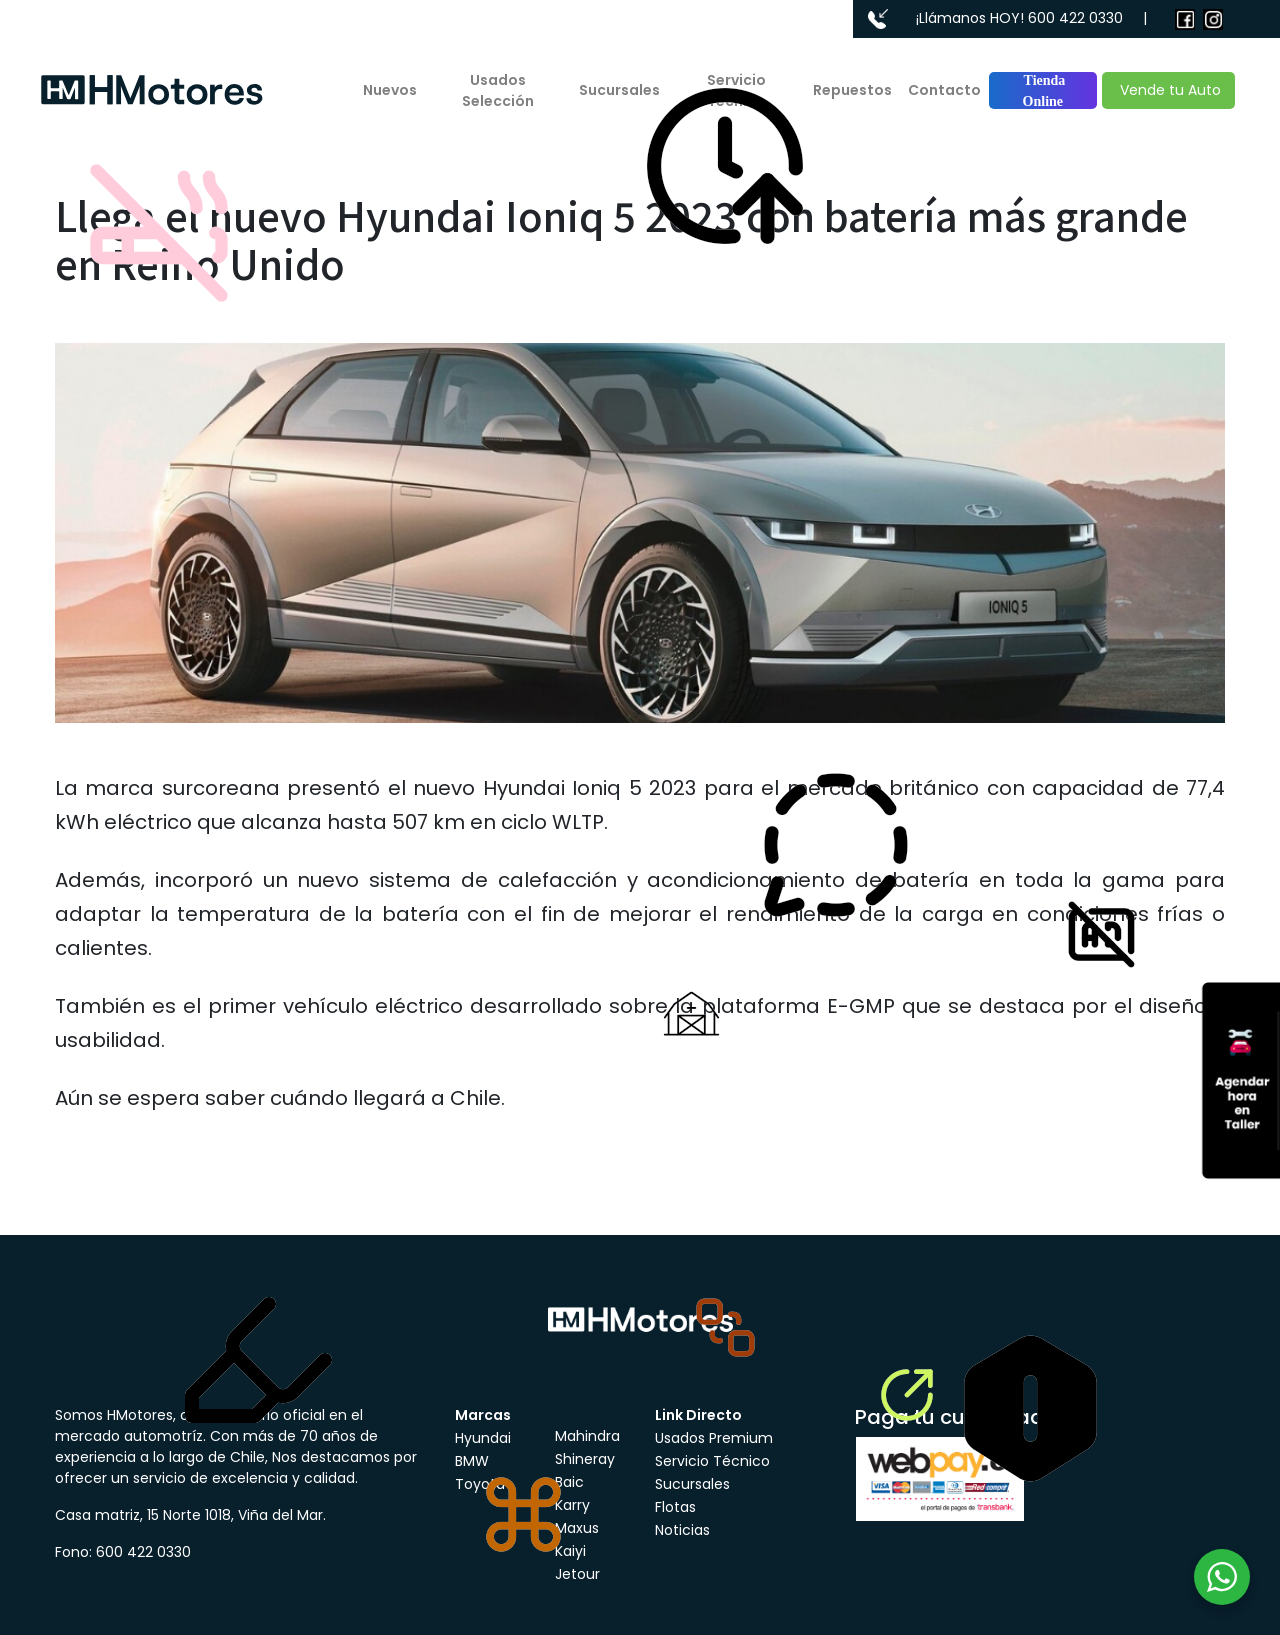 The height and width of the screenshot is (1635, 1280). I want to click on view information or details, so click(1030, 1408).